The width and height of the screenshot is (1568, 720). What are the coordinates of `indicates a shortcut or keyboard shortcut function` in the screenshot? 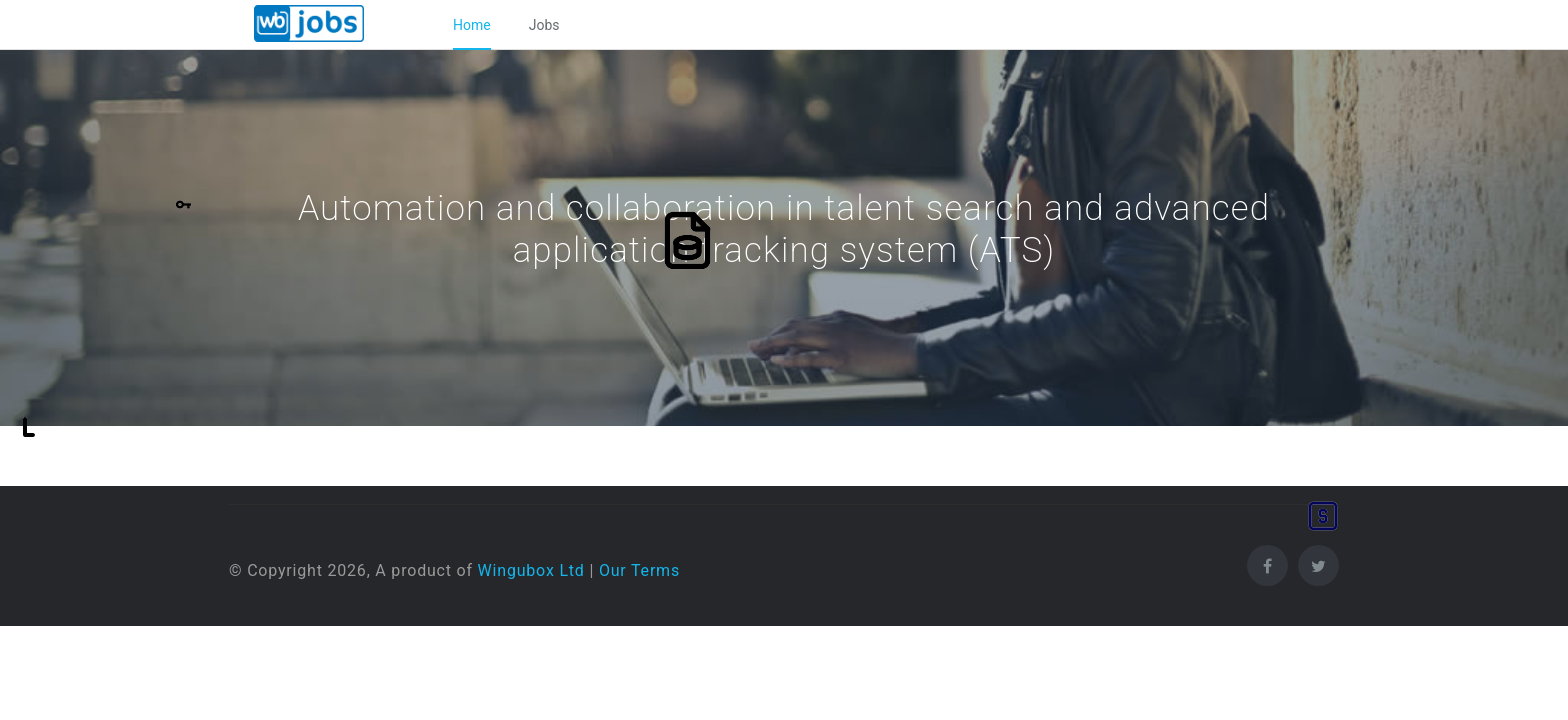 It's located at (1323, 516).